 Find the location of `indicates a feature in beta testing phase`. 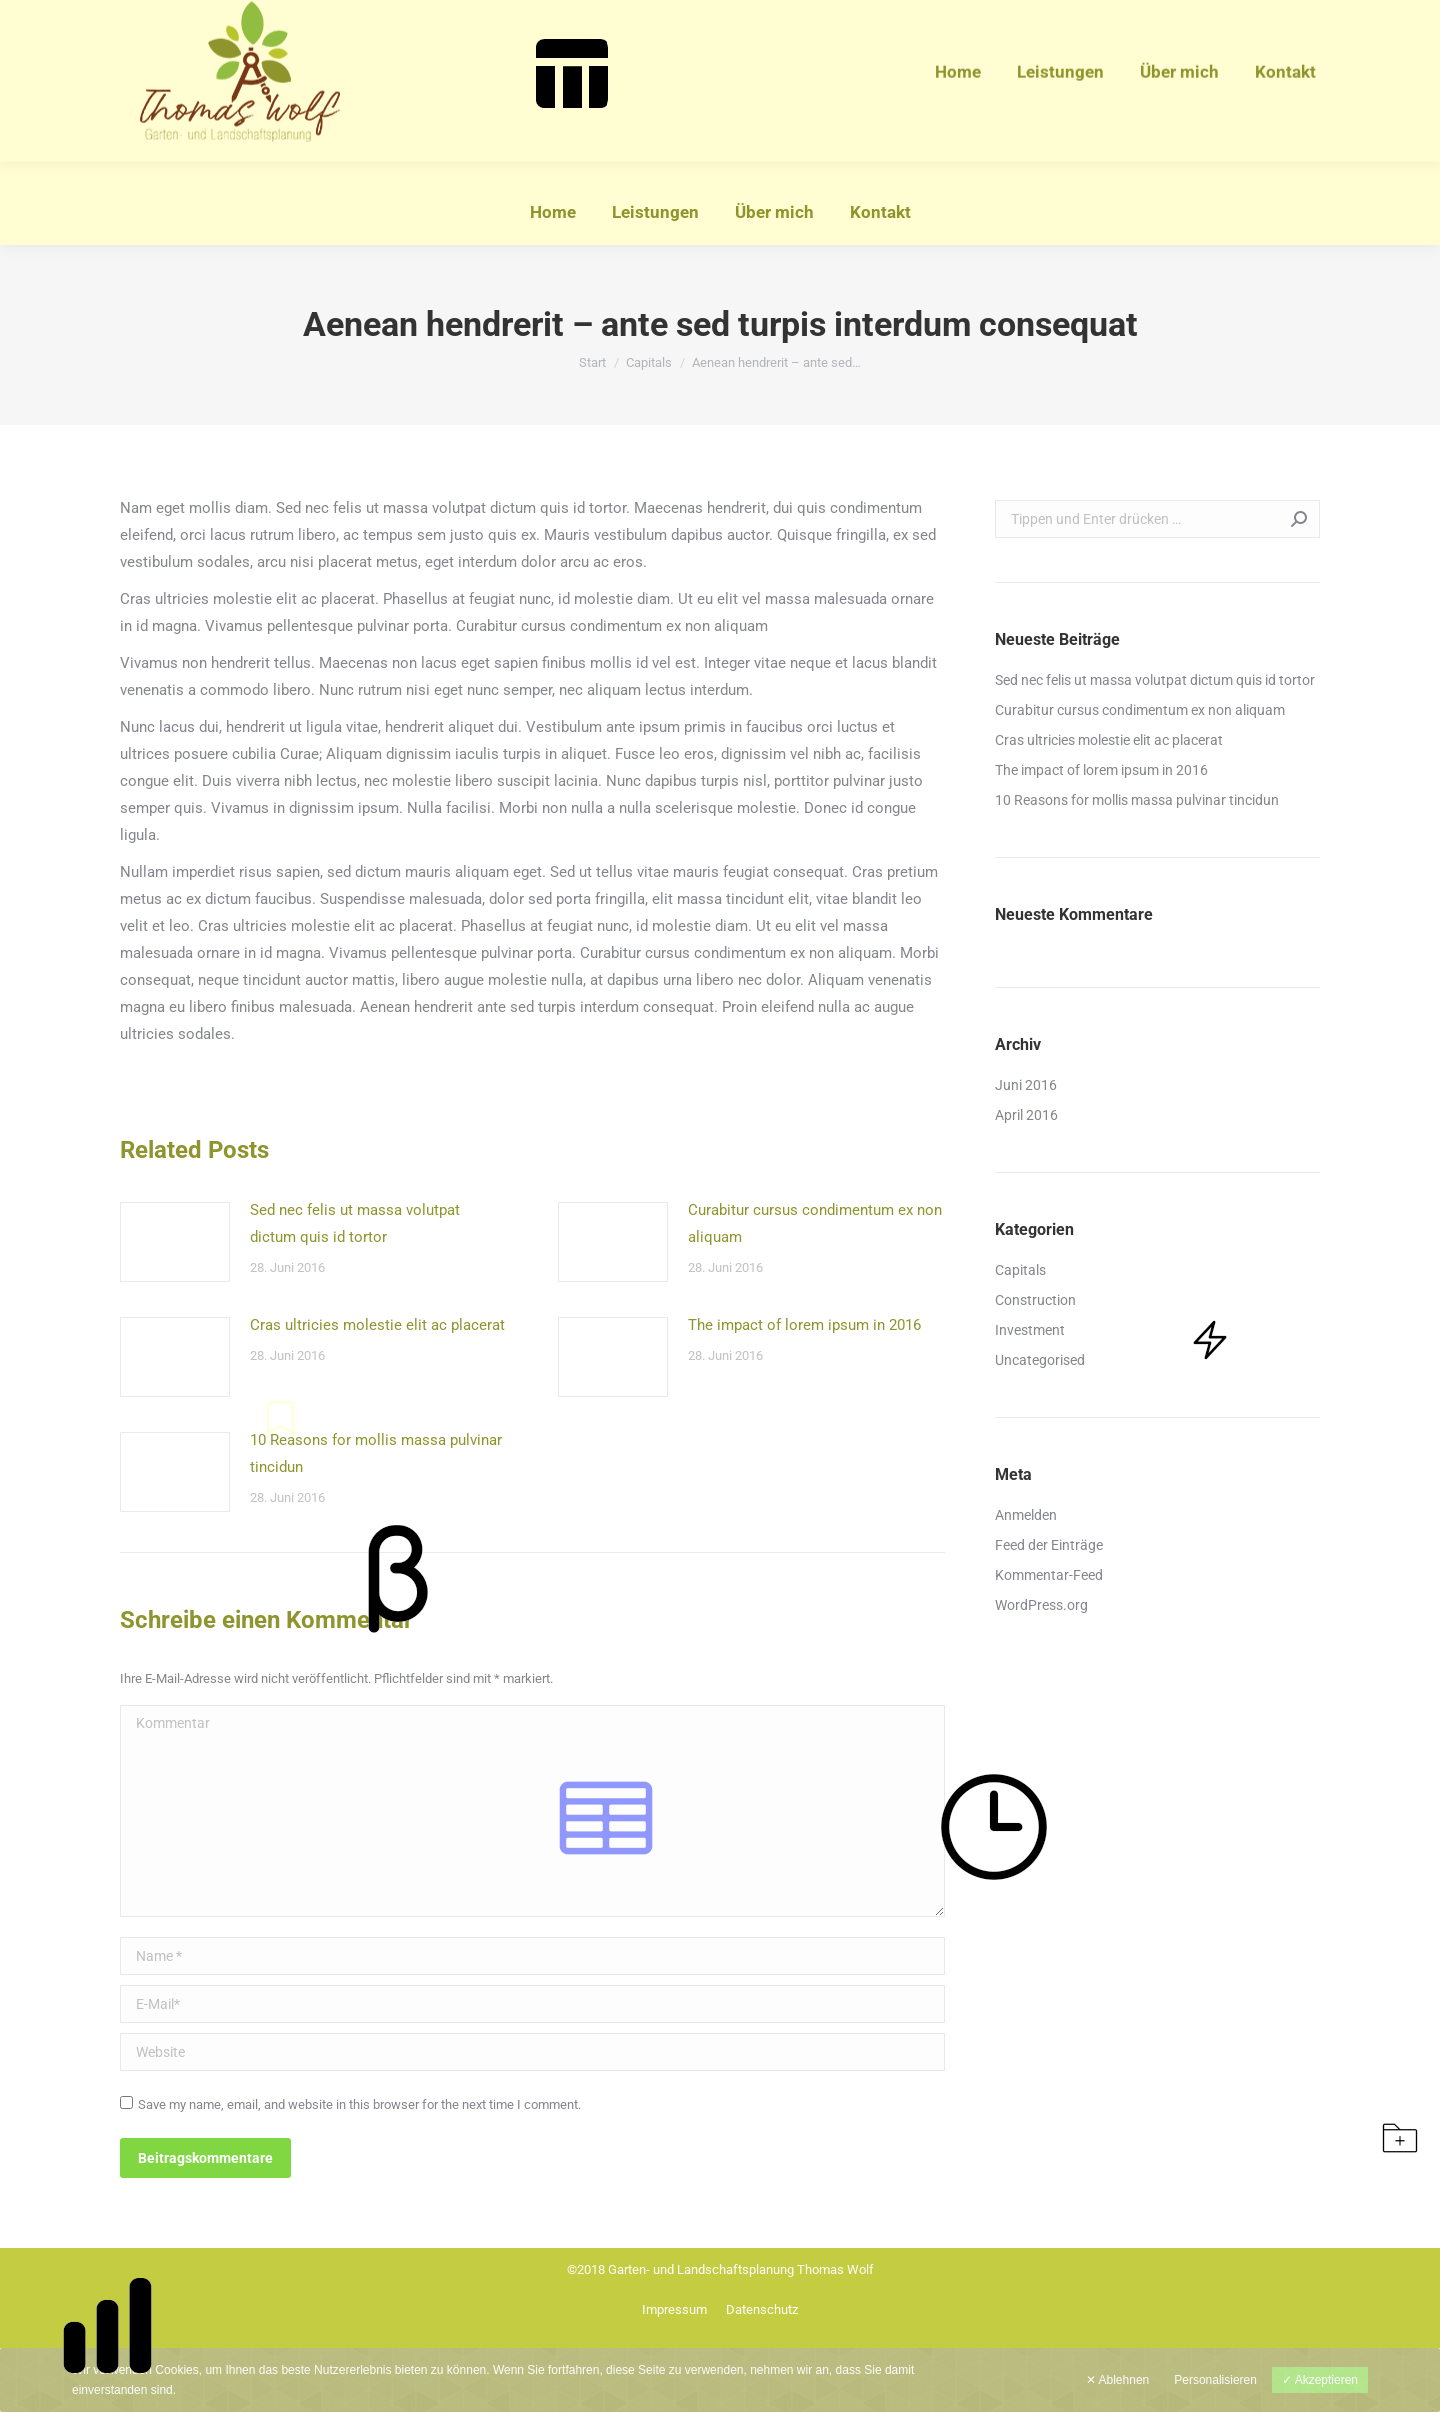

indicates a feature in beta testing phase is located at coordinates (395, 1573).